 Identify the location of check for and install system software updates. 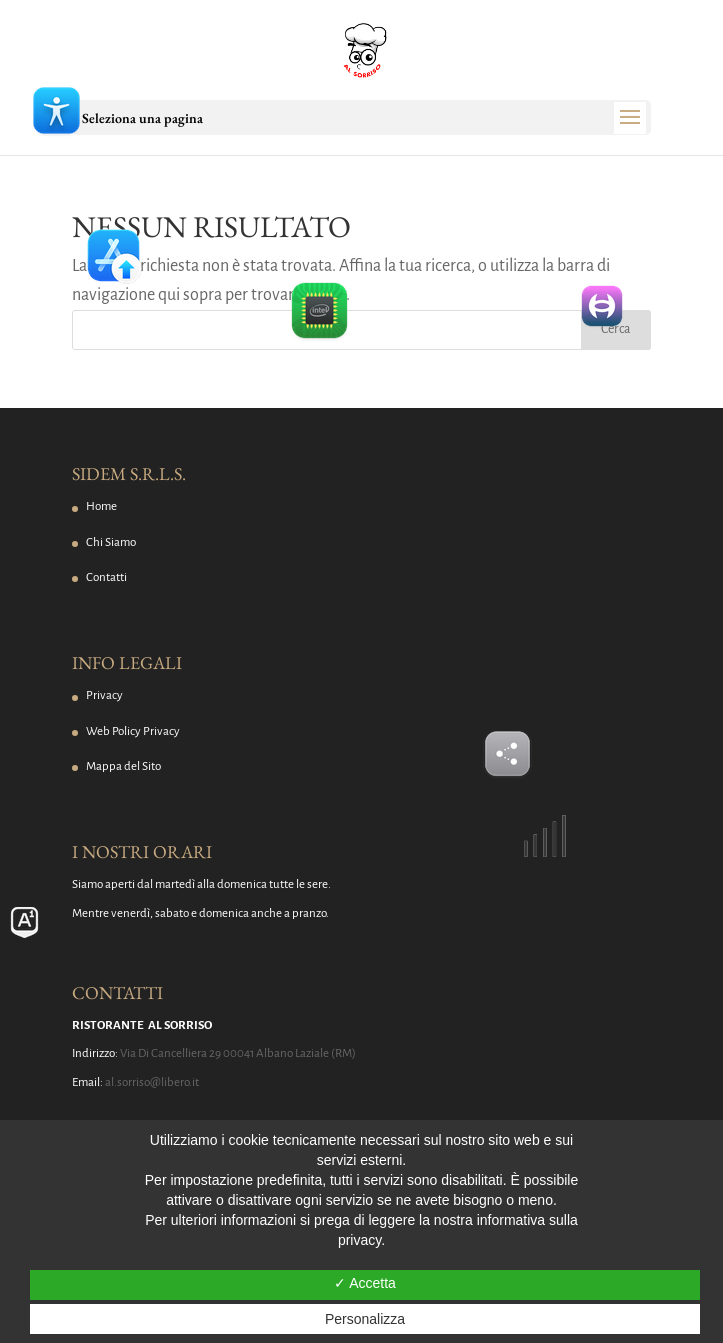
(113, 255).